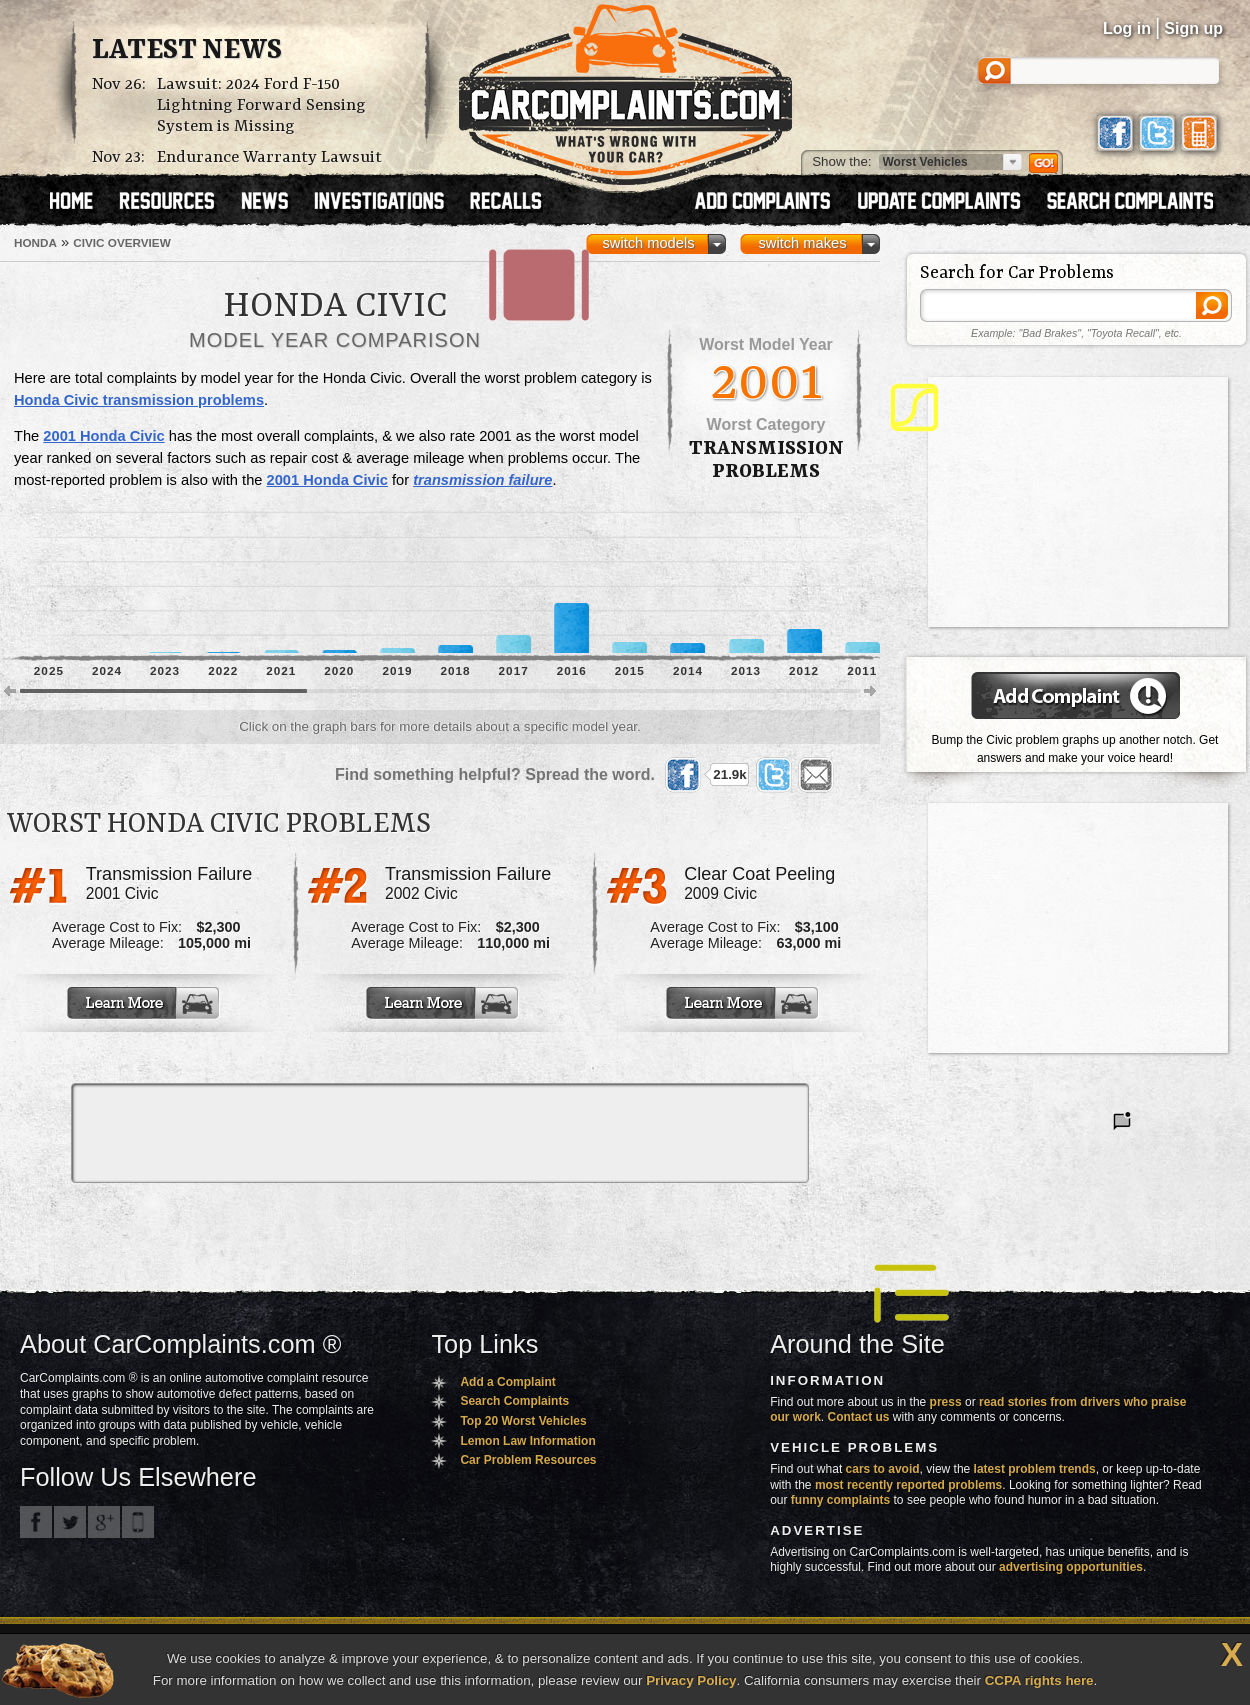 The width and height of the screenshot is (1250, 1705). What do you see at coordinates (914, 407) in the screenshot?
I see `adjust display contrast settings` at bounding box center [914, 407].